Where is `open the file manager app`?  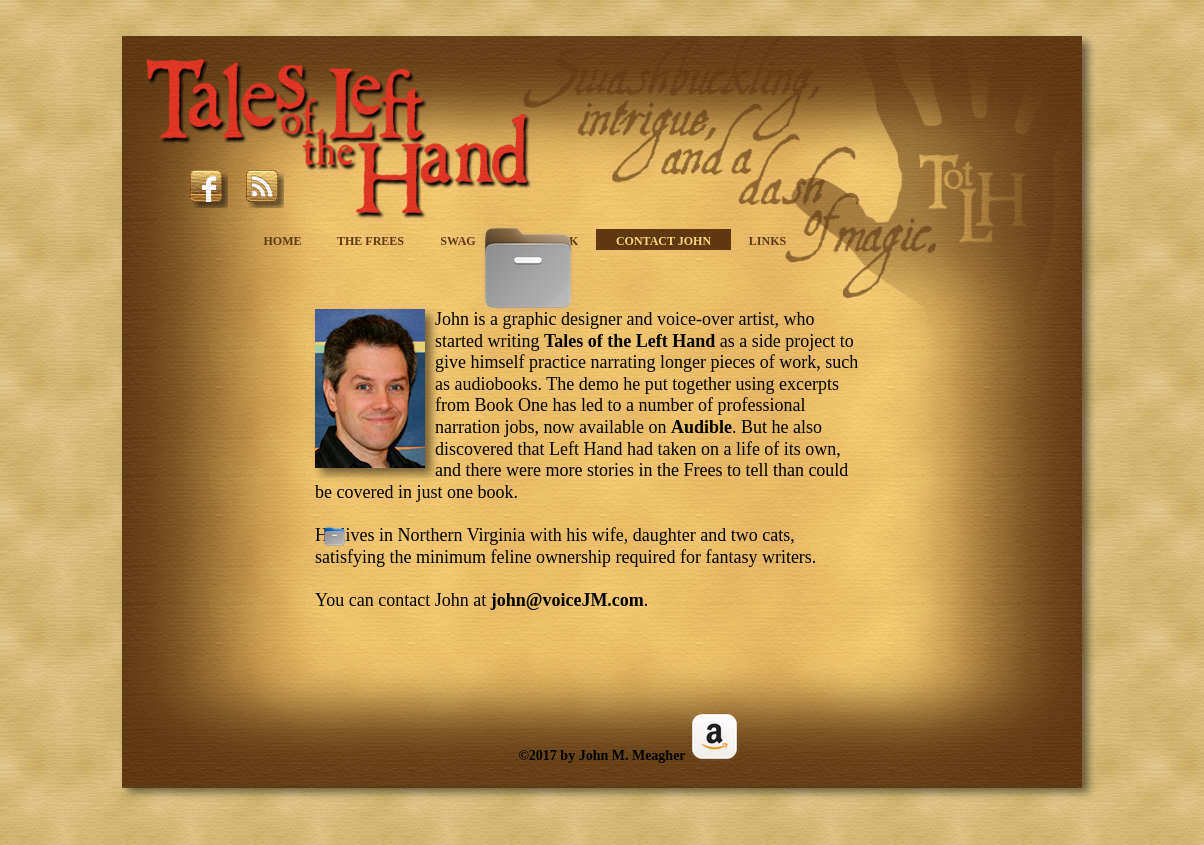
open the file manager app is located at coordinates (528, 268).